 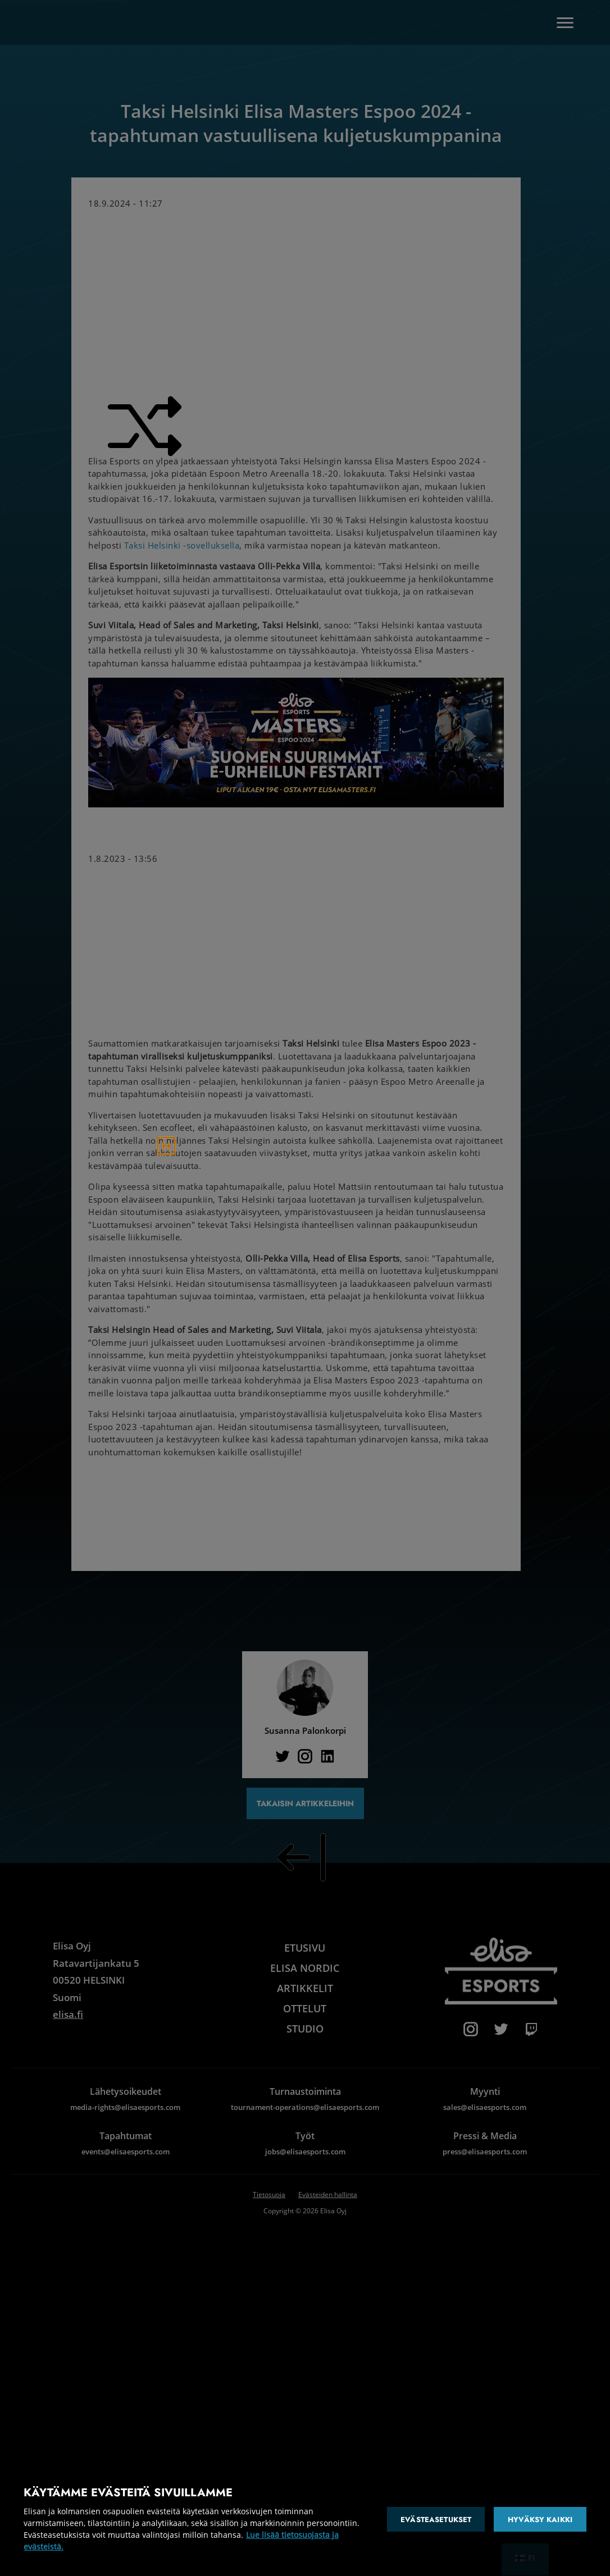 What do you see at coordinates (143, 426) in the screenshot?
I see `shuffle or randomize playback order` at bounding box center [143, 426].